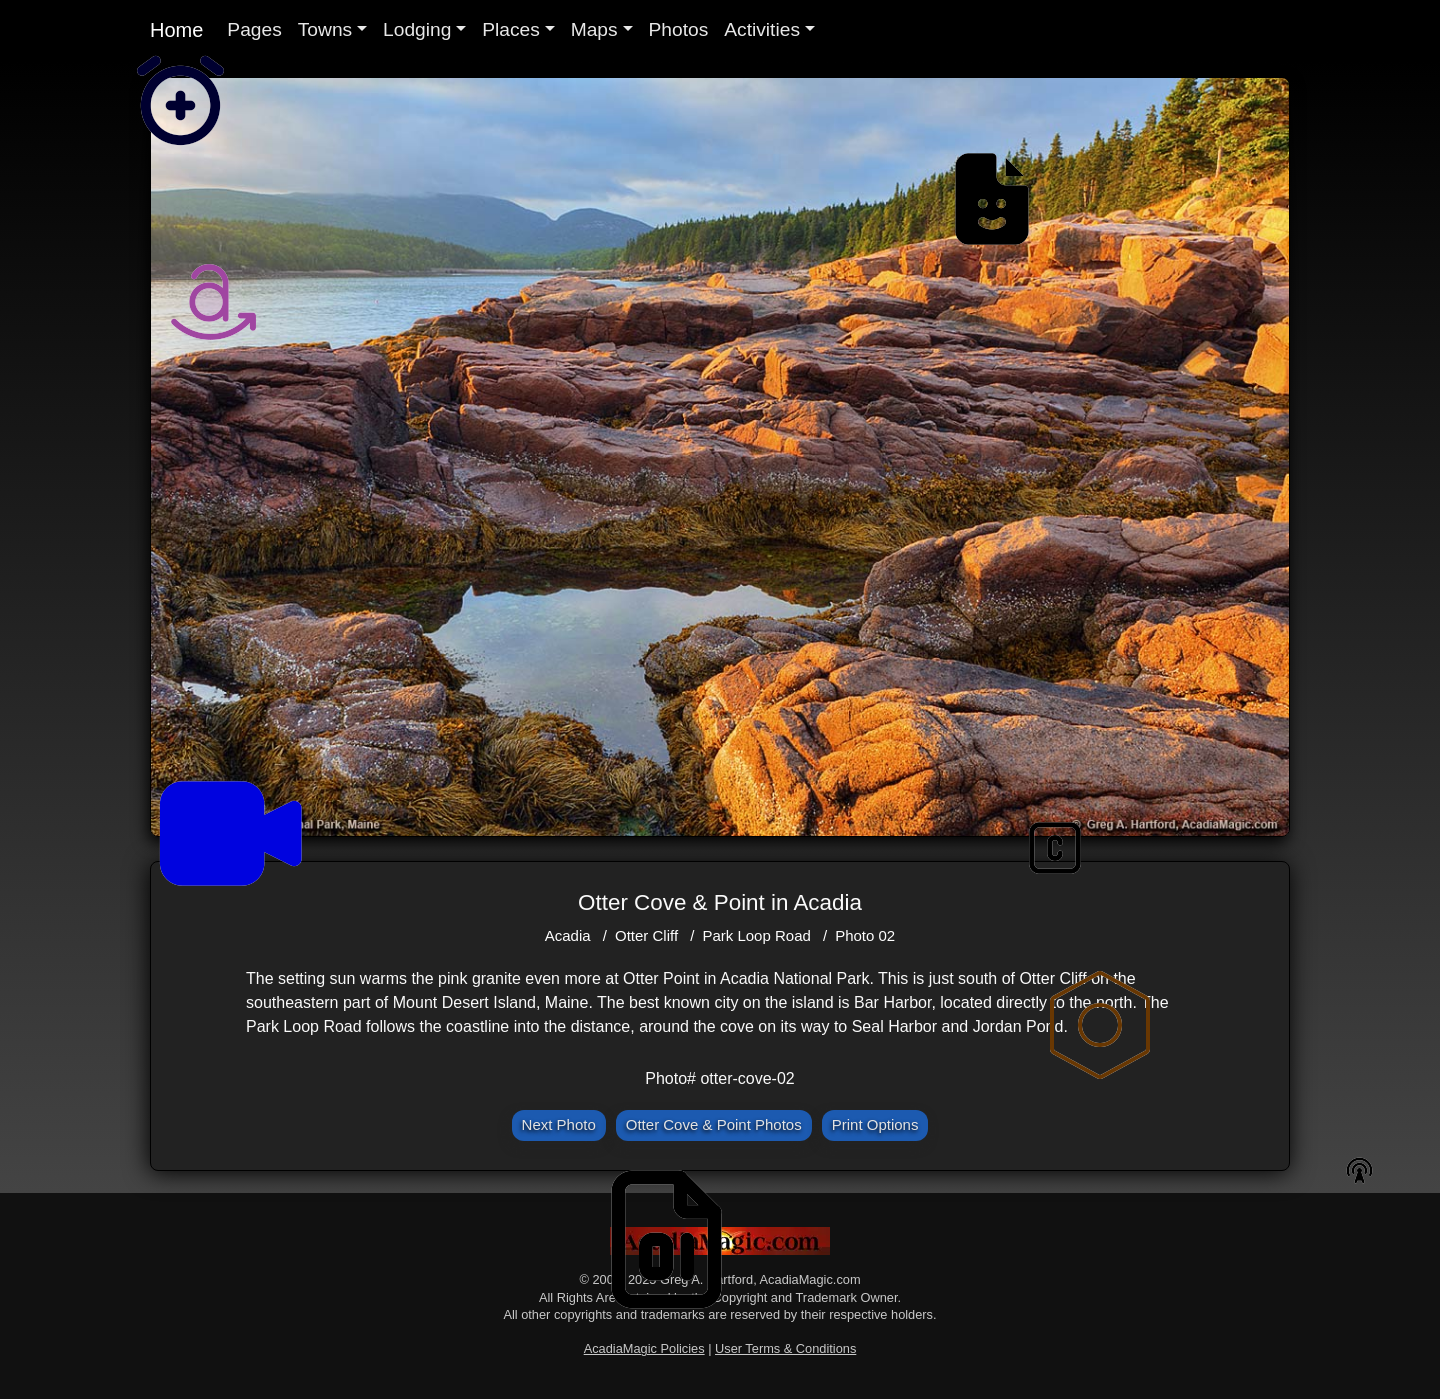 Image resolution: width=1440 pixels, height=1399 pixels. I want to click on view a file containing numeric data, so click(666, 1239).